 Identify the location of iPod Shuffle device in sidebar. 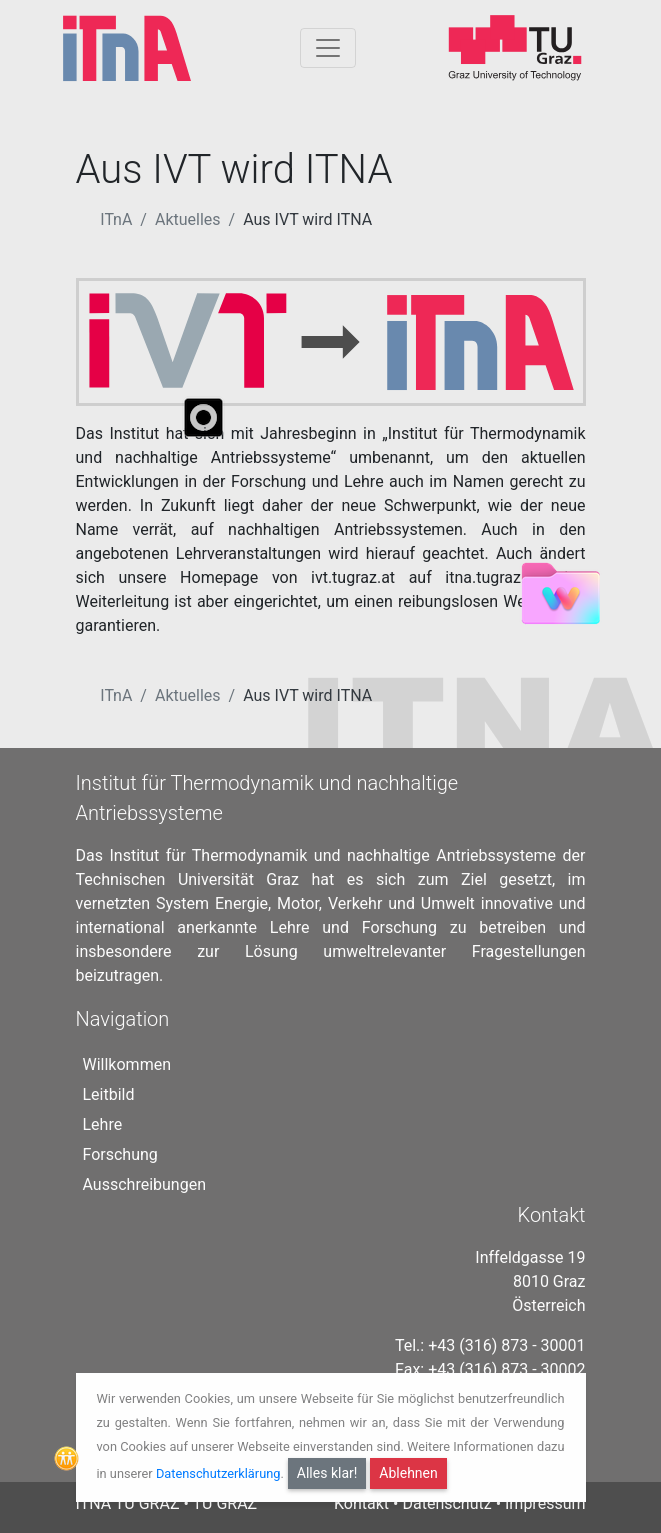
(203, 417).